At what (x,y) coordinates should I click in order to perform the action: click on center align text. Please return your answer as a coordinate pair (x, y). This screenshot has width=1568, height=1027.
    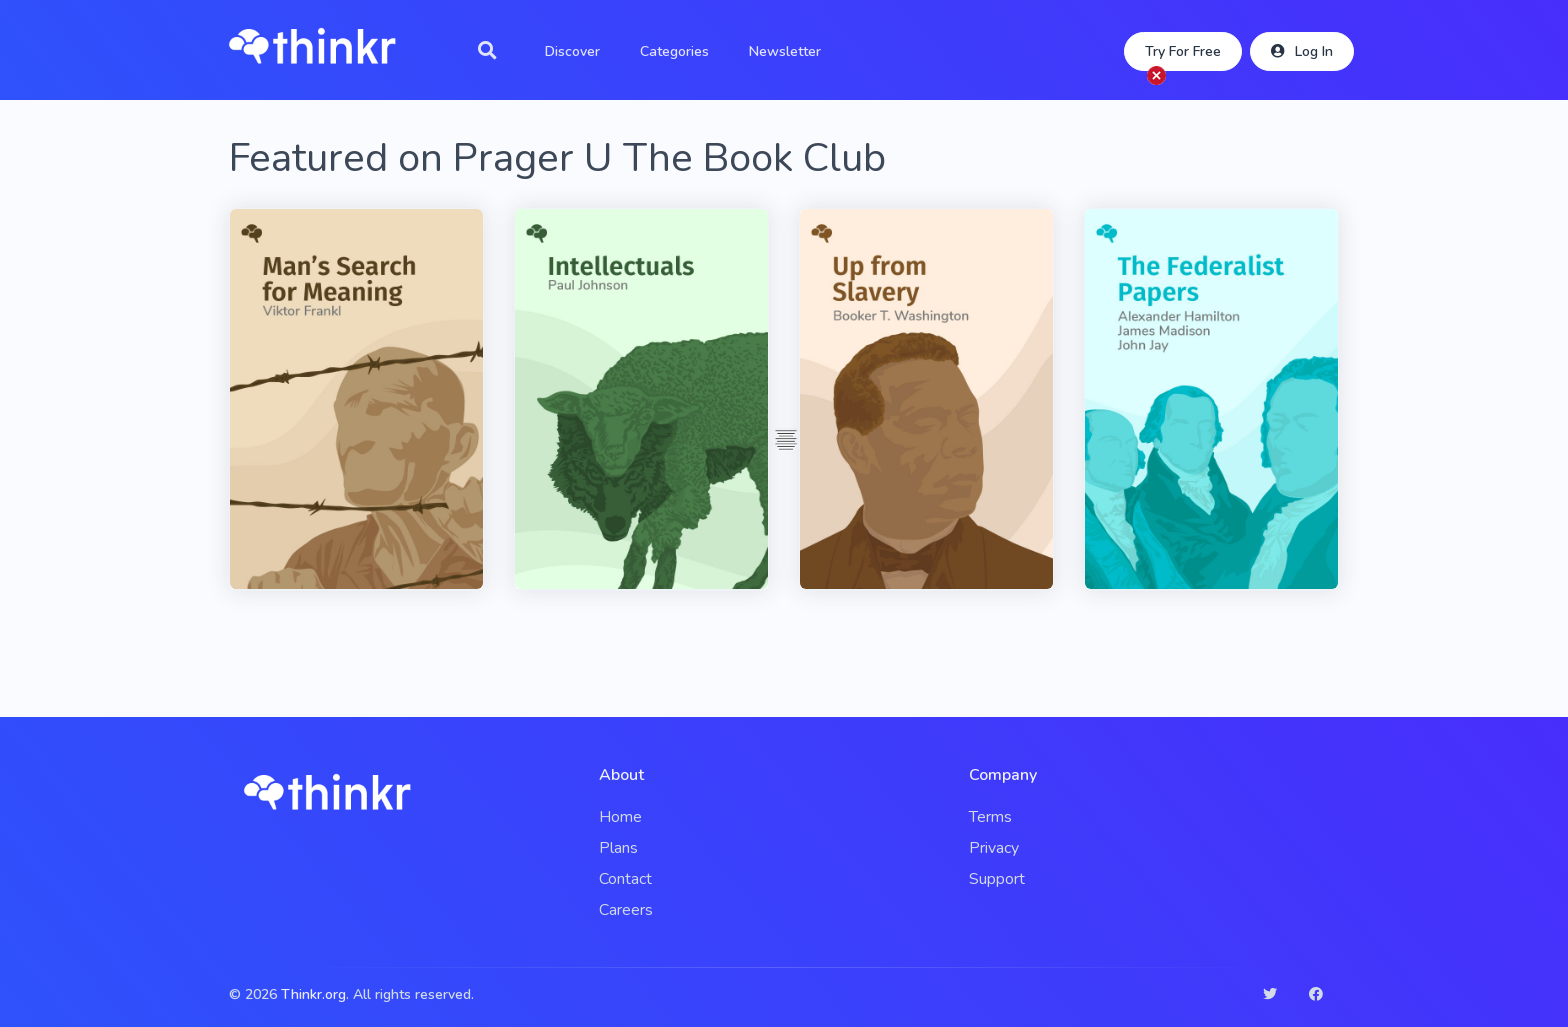
    Looking at the image, I should click on (786, 440).